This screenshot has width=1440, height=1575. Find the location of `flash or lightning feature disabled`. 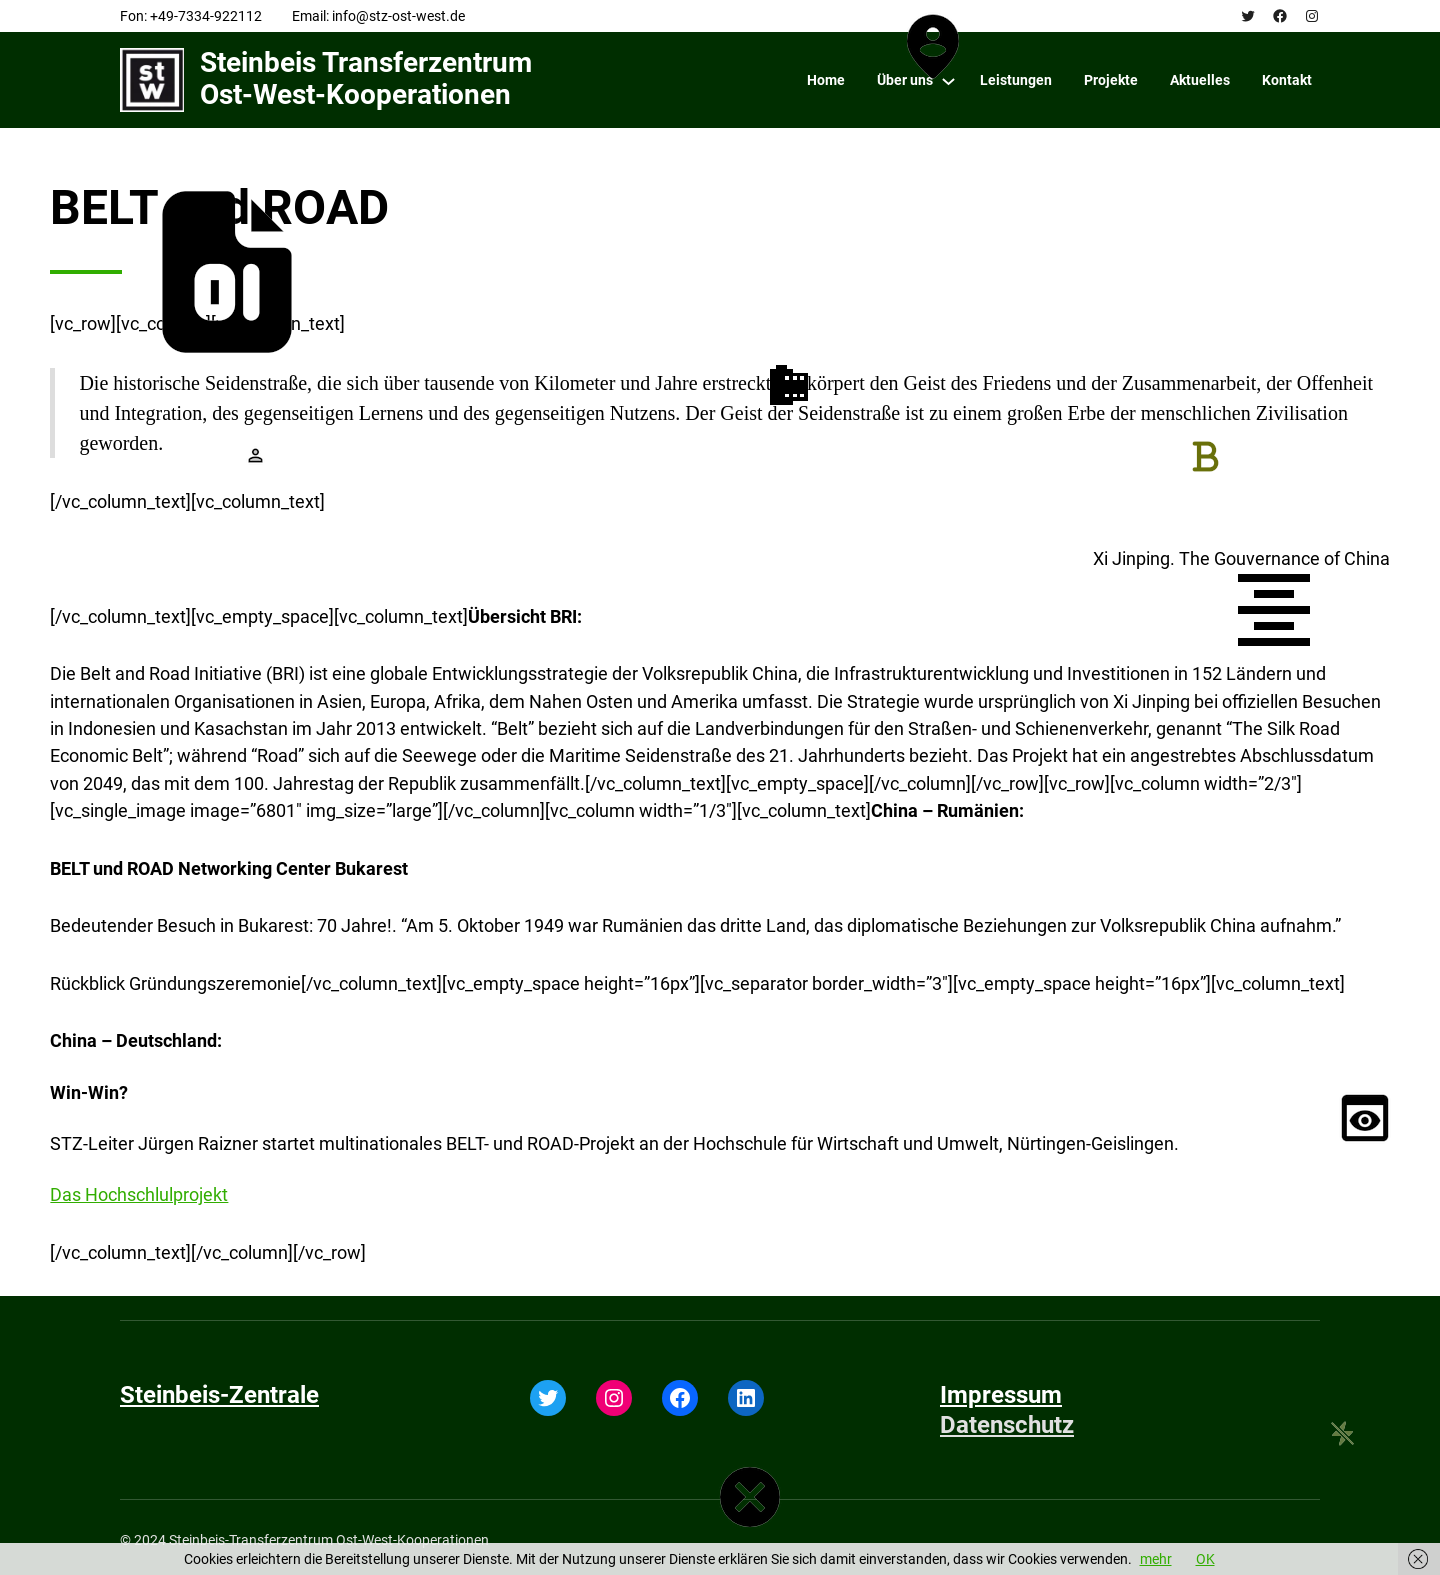

flash or lightning feature disabled is located at coordinates (1342, 1433).